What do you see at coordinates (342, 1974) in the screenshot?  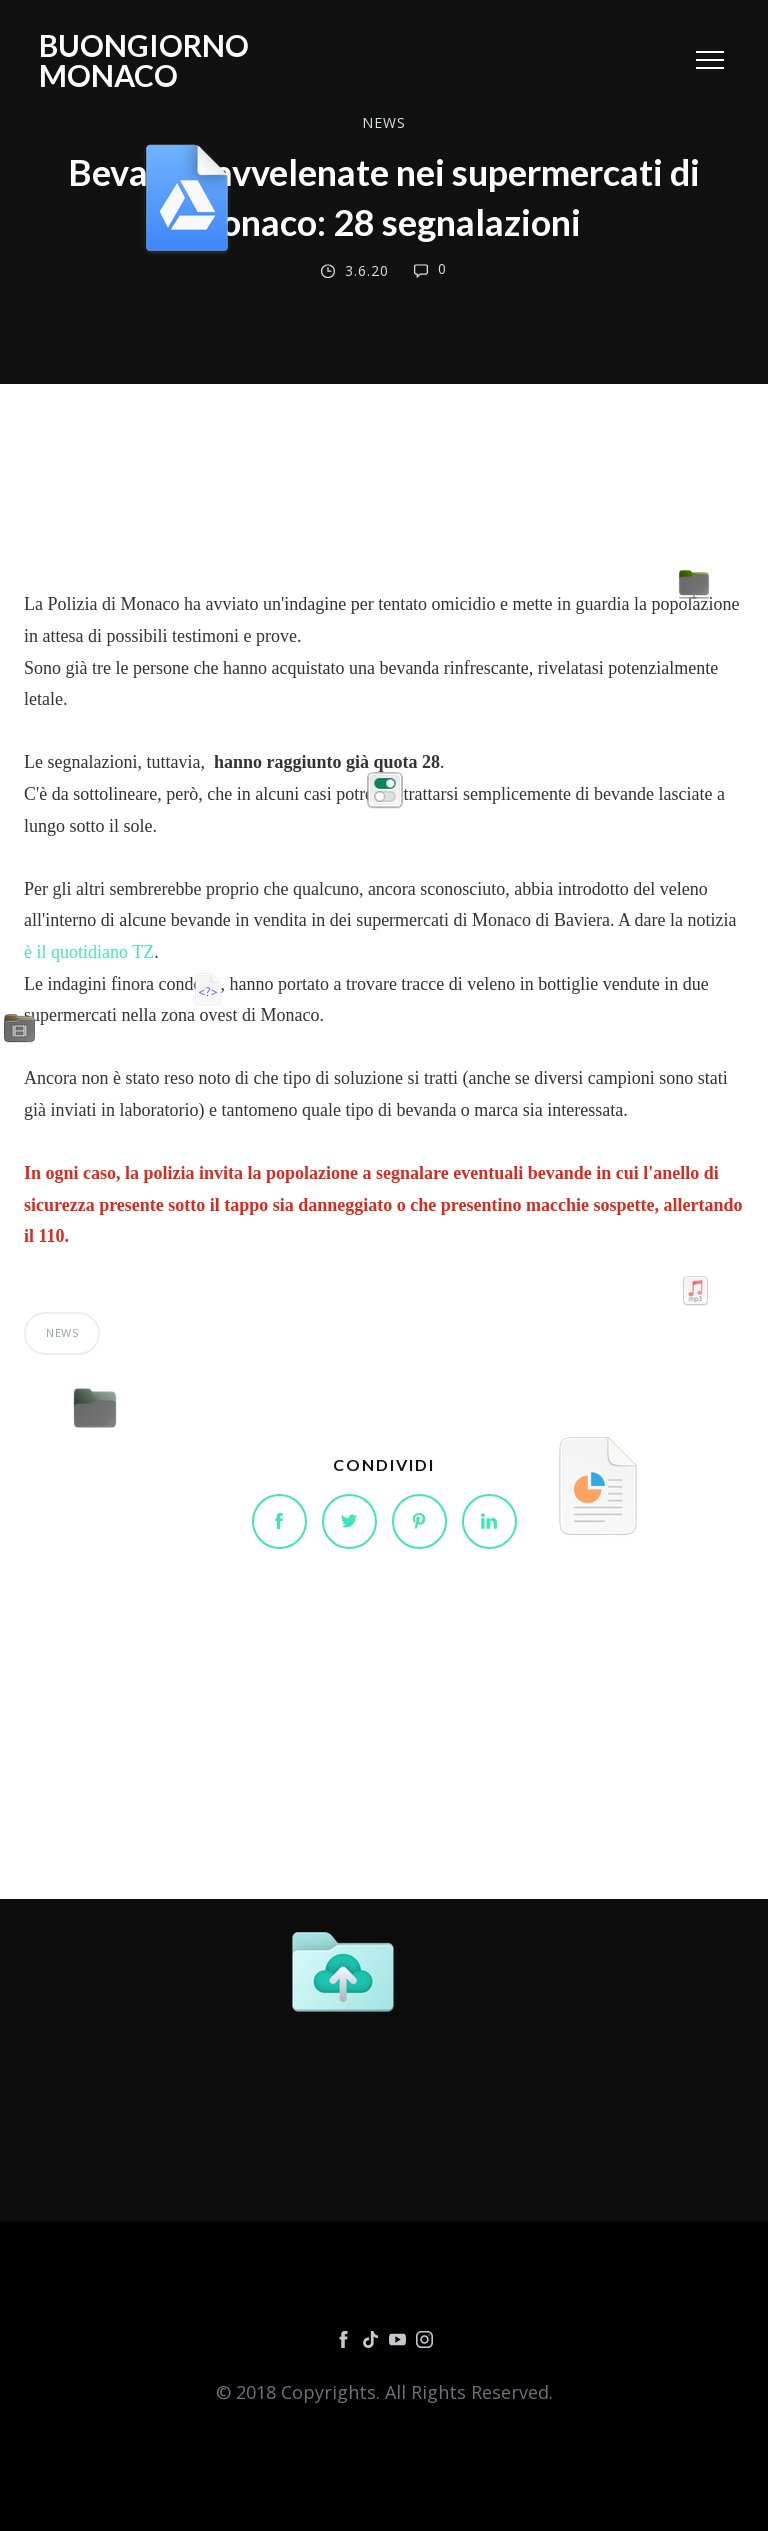 I see `access windows update download folder` at bounding box center [342, 1974].